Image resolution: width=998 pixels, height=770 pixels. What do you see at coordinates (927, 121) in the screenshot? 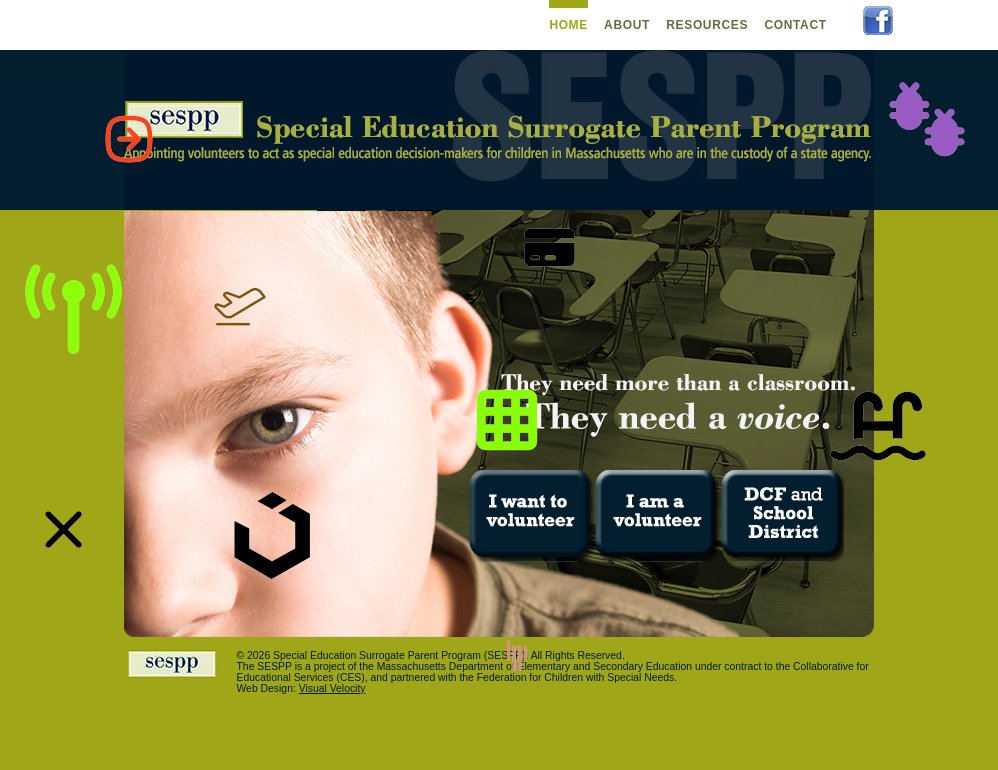
I see `view bug reports or known issues` at bounding box center [927, 121].